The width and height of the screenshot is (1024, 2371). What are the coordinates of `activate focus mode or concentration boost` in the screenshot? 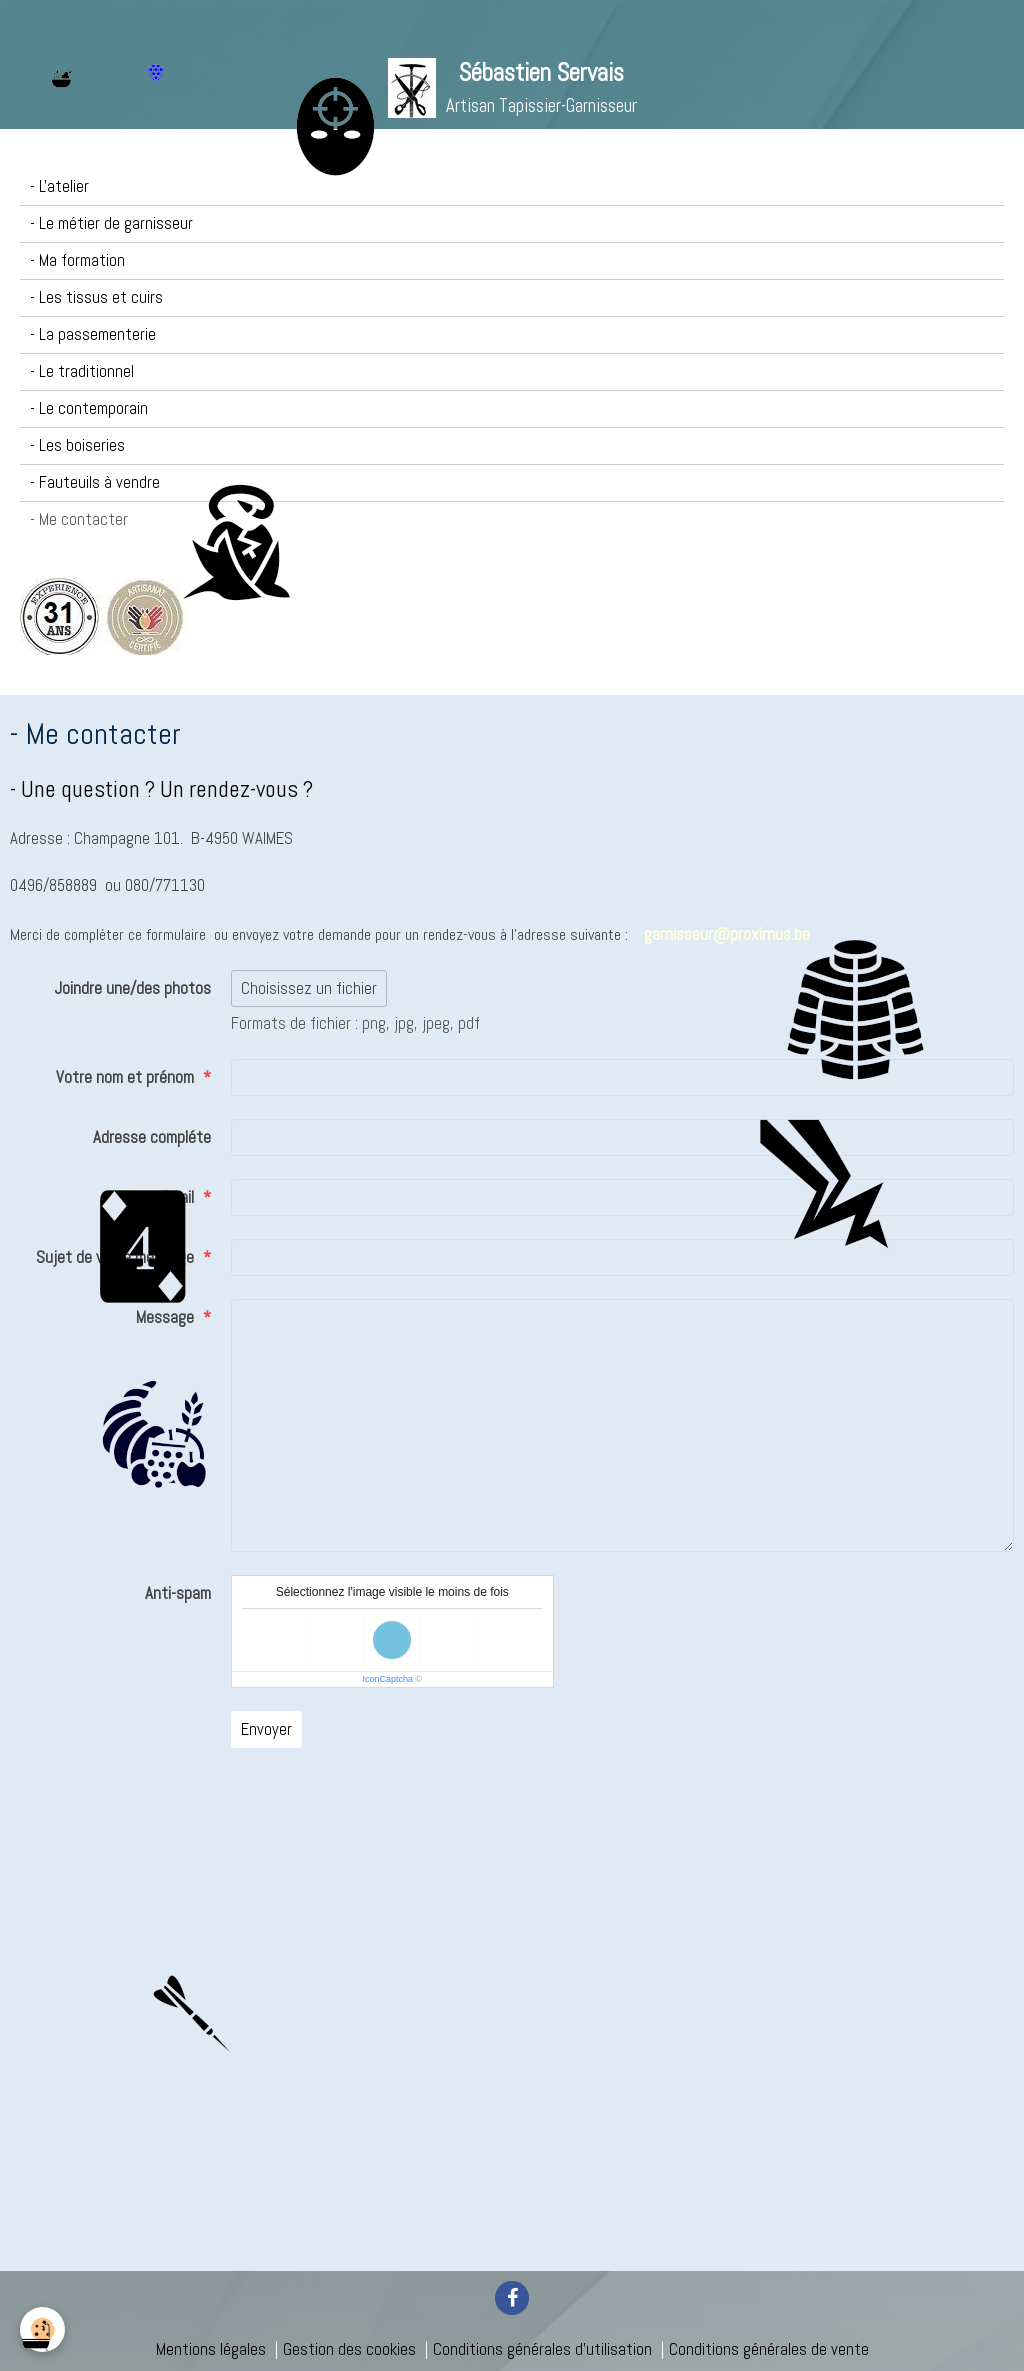 It's located at (823, 1183).